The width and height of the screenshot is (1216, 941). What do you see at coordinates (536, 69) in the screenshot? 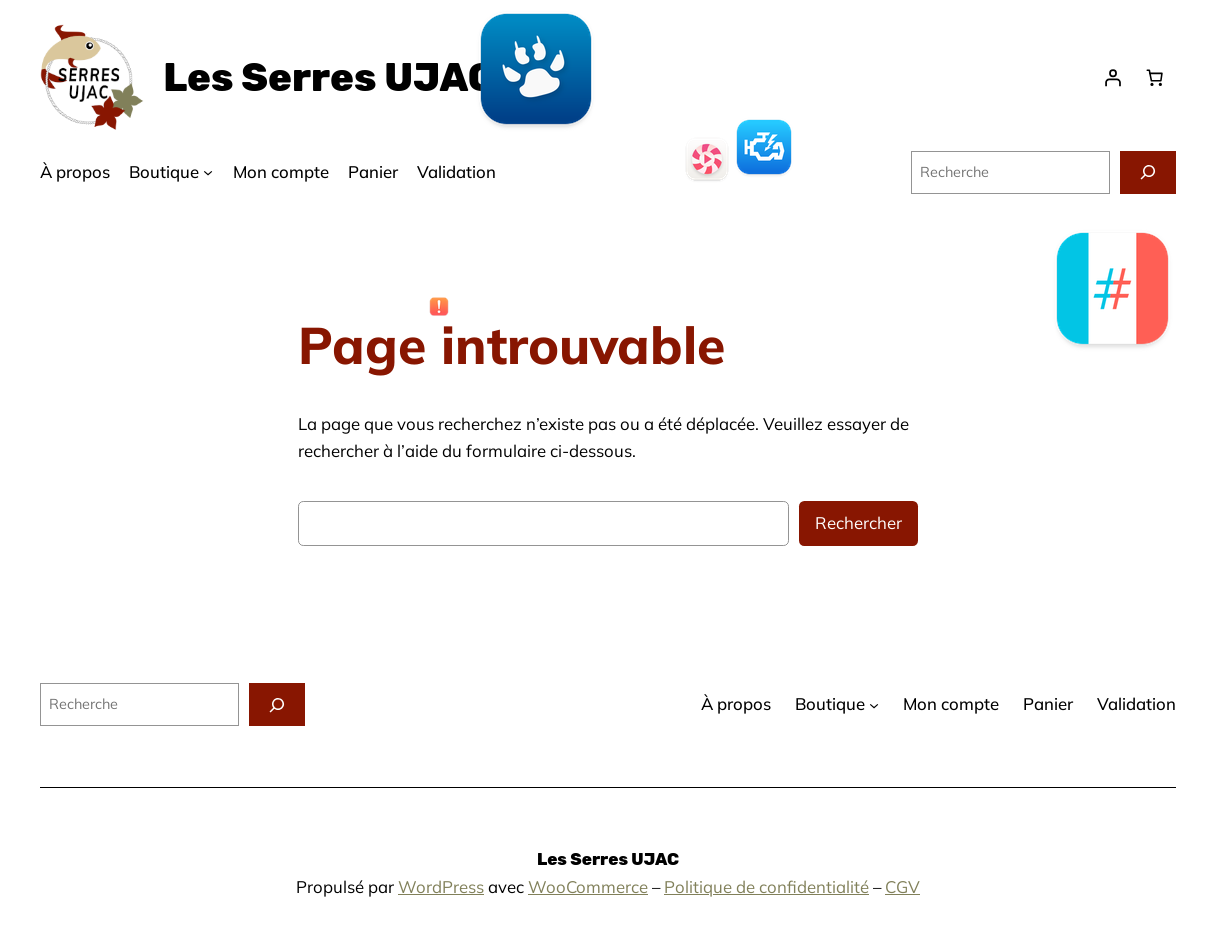
I see `open lazarus IDE application` at bounding box center [536, 69].